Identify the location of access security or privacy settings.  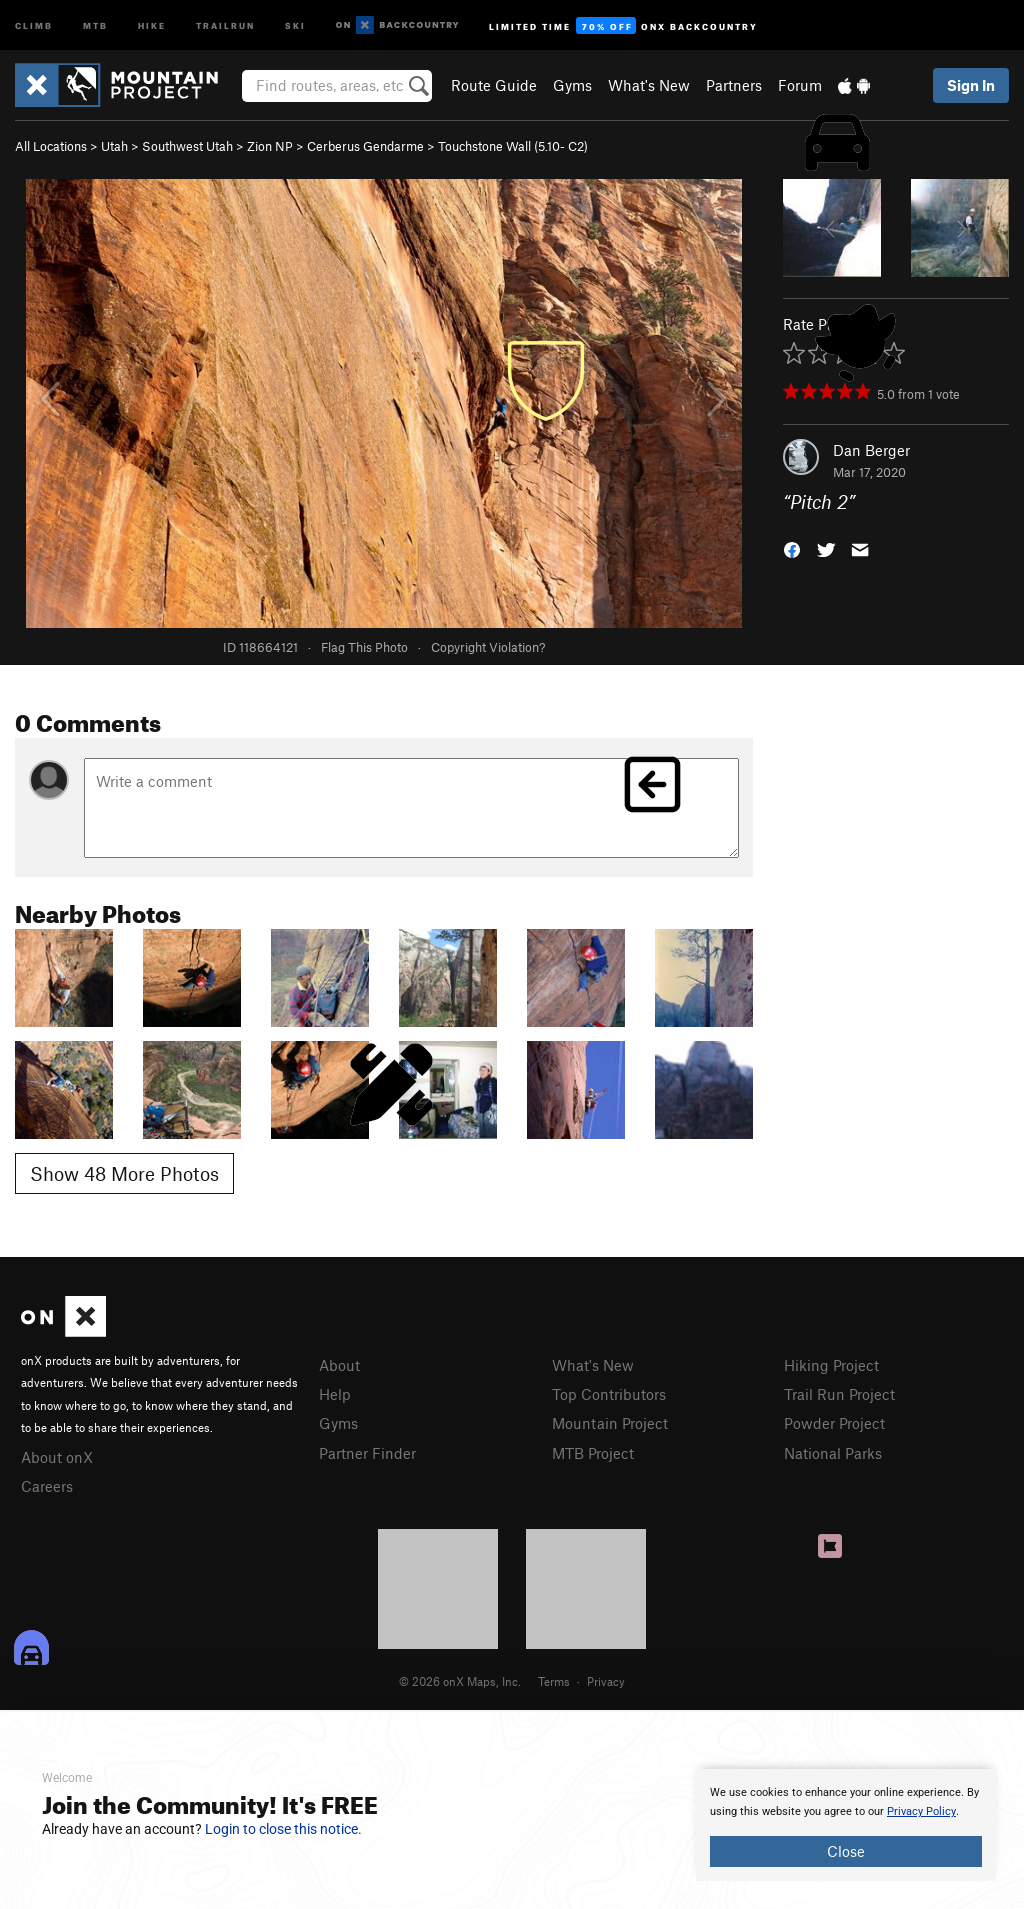
(546, 376).